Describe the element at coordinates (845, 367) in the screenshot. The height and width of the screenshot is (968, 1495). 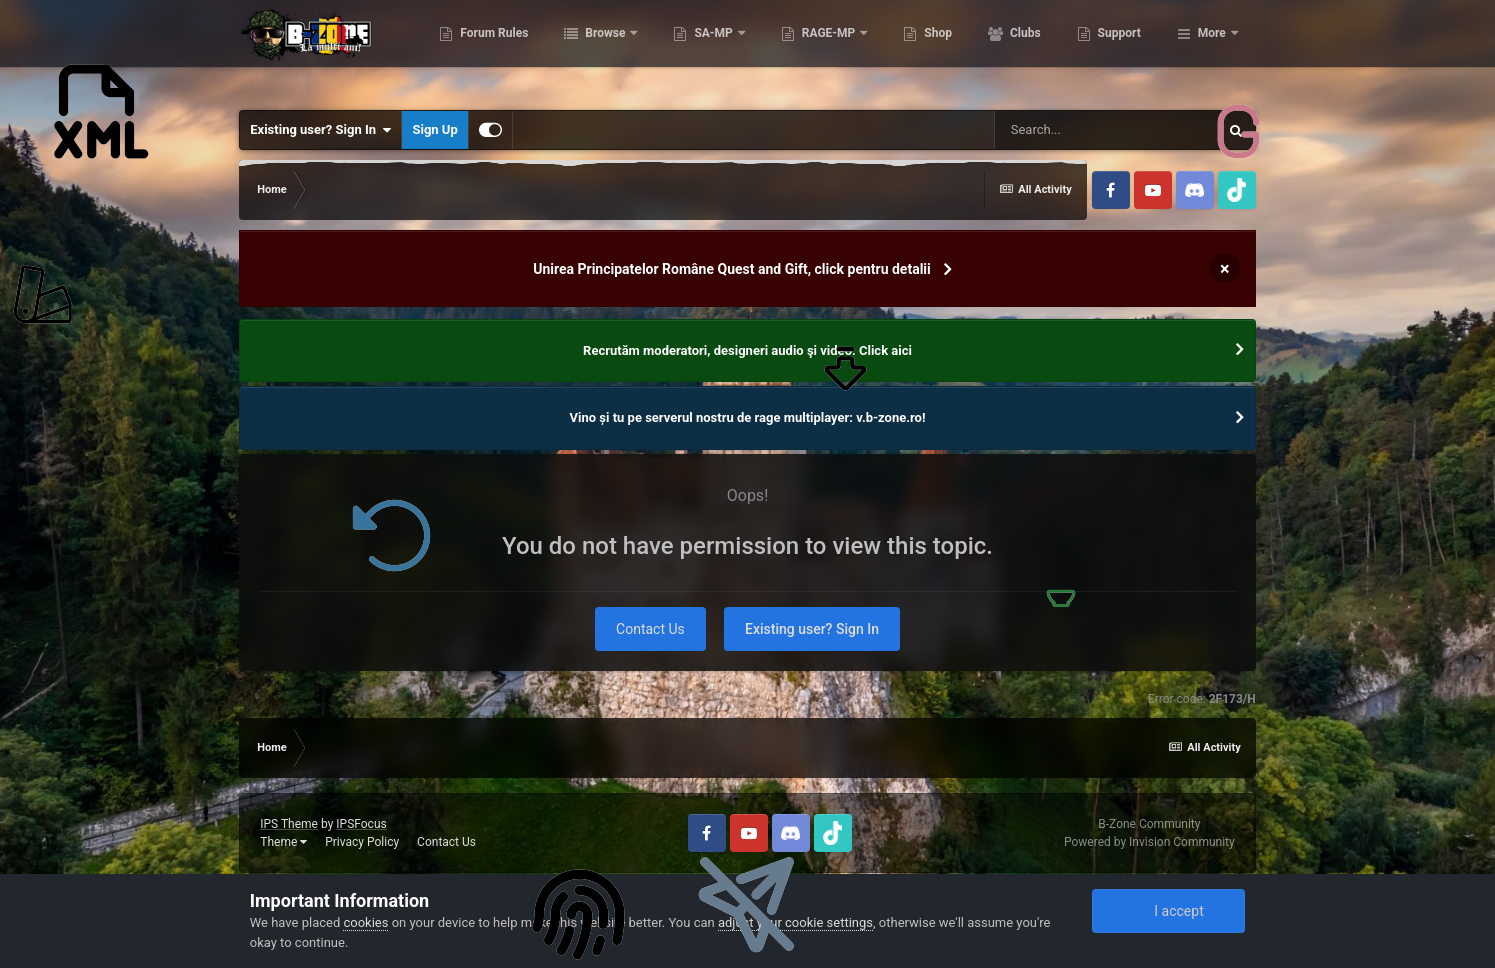
I see `download file to device` at that location.